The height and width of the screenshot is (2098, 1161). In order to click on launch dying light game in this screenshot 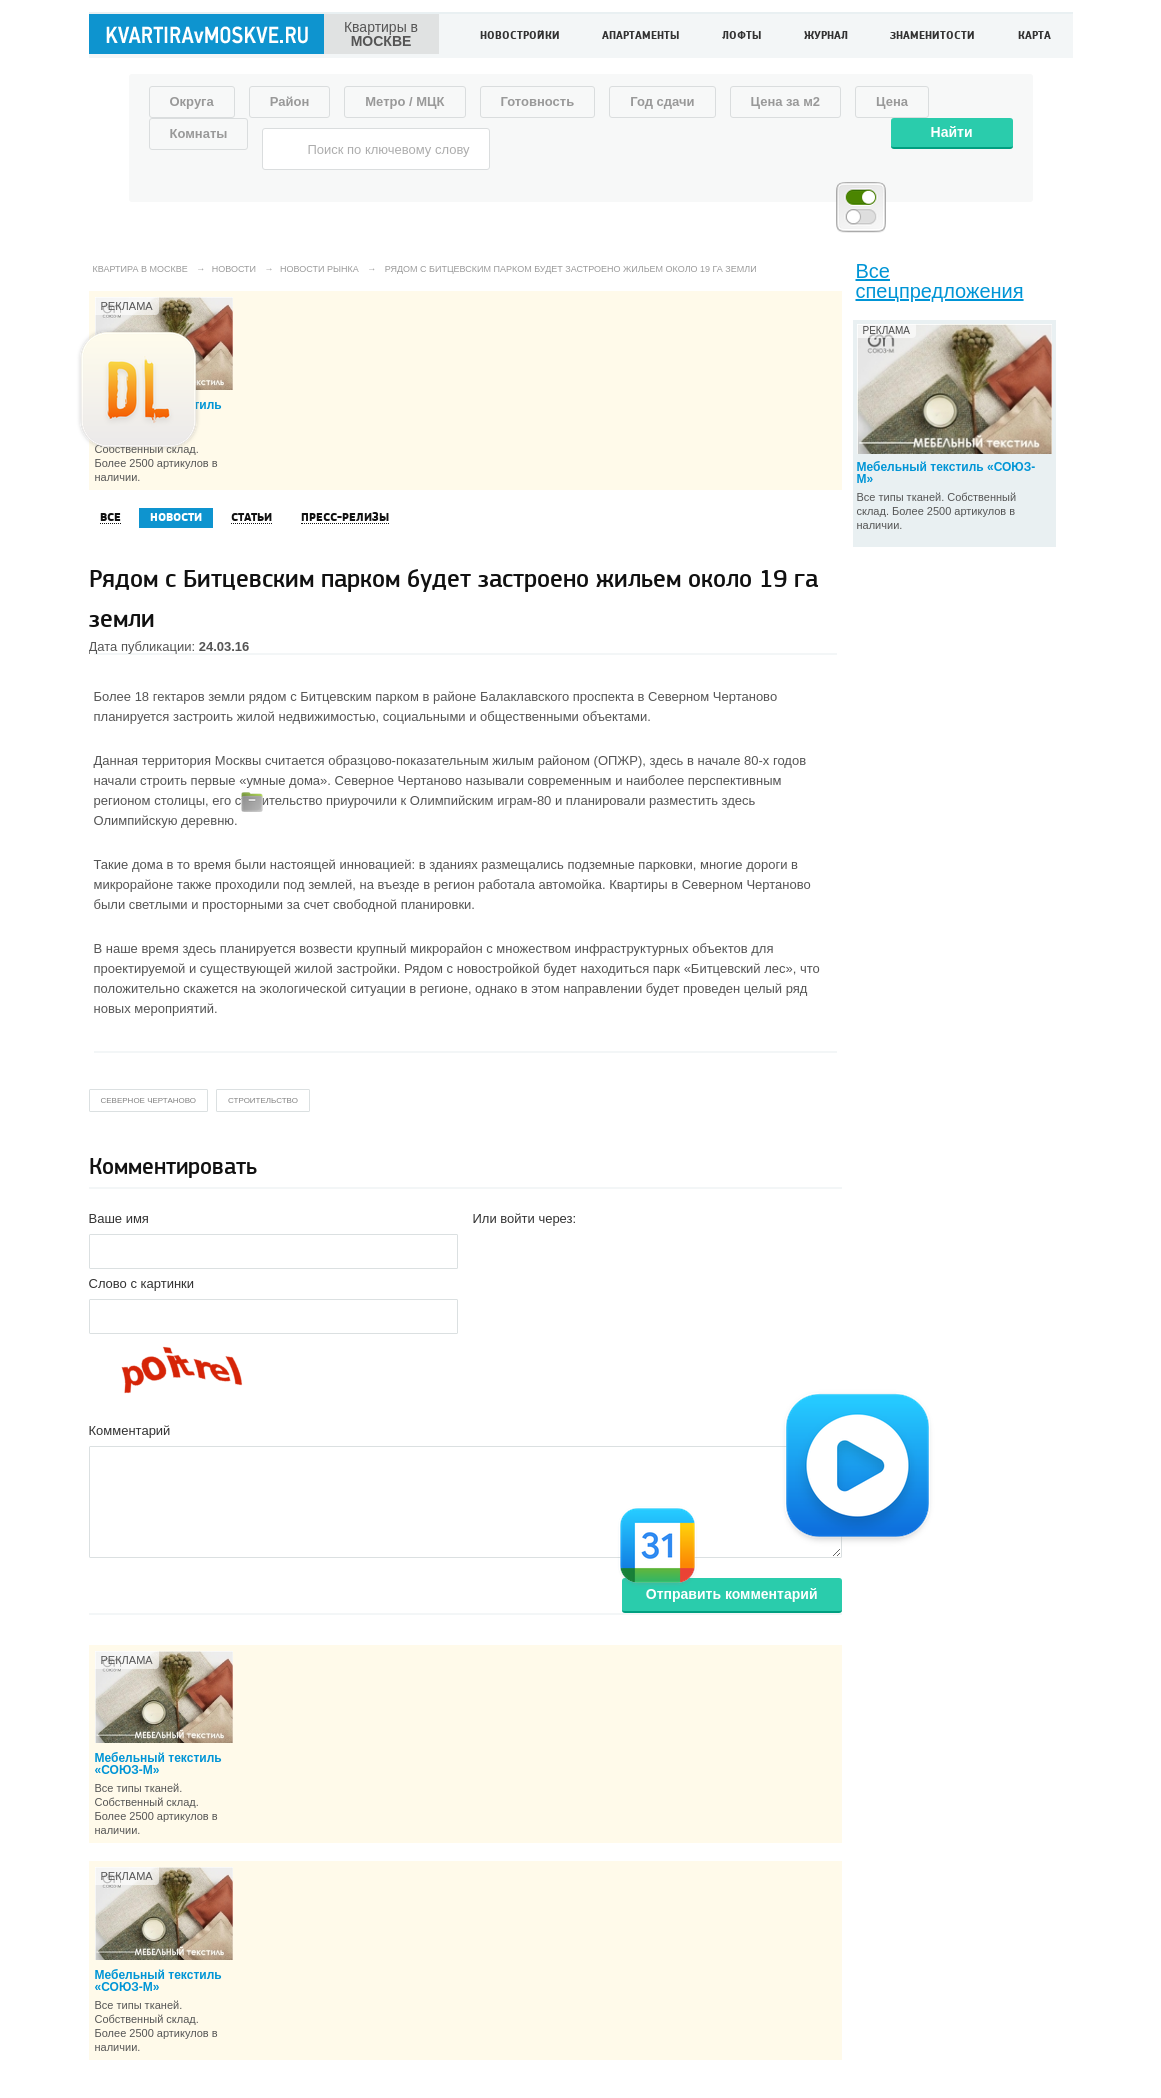, I will do `click(138, 389)`.